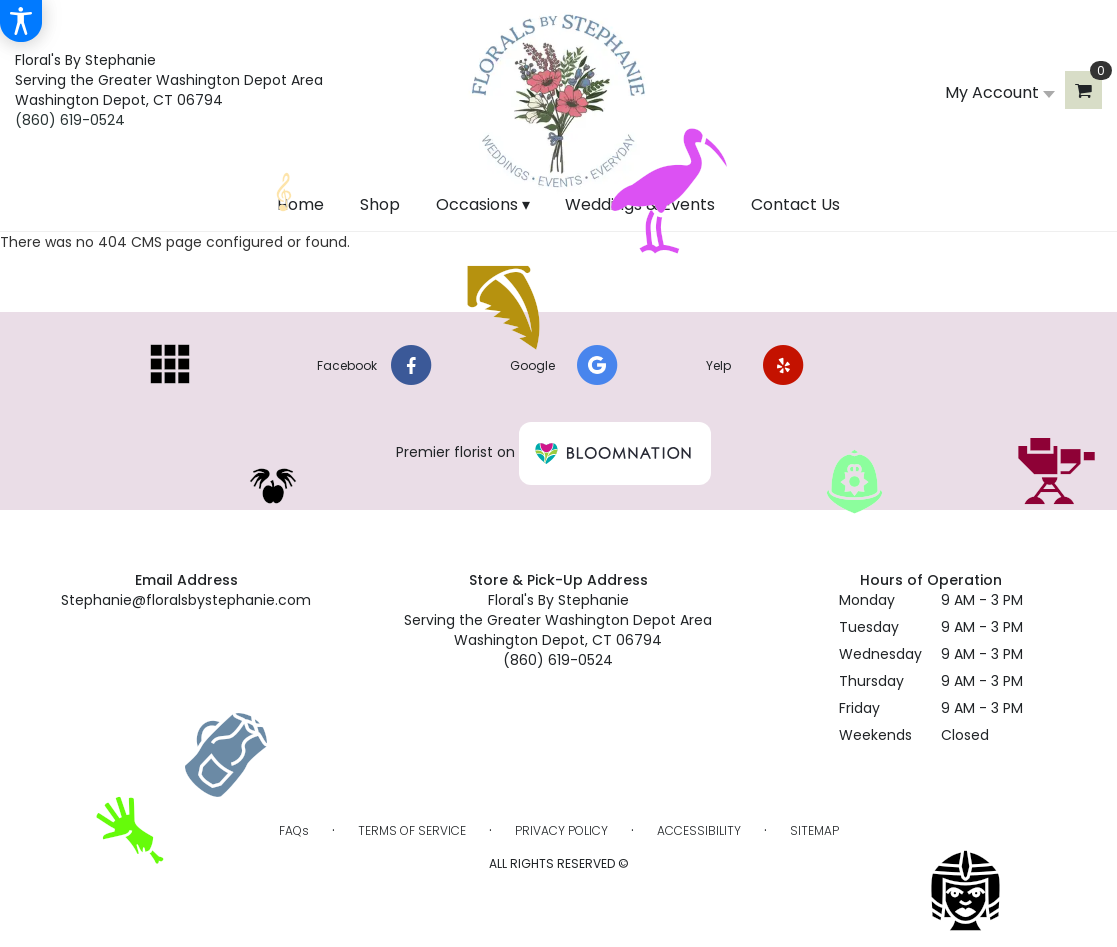 This screenshot has height=947, width=1117. I want to click on view grid layout, so click(170, 364).